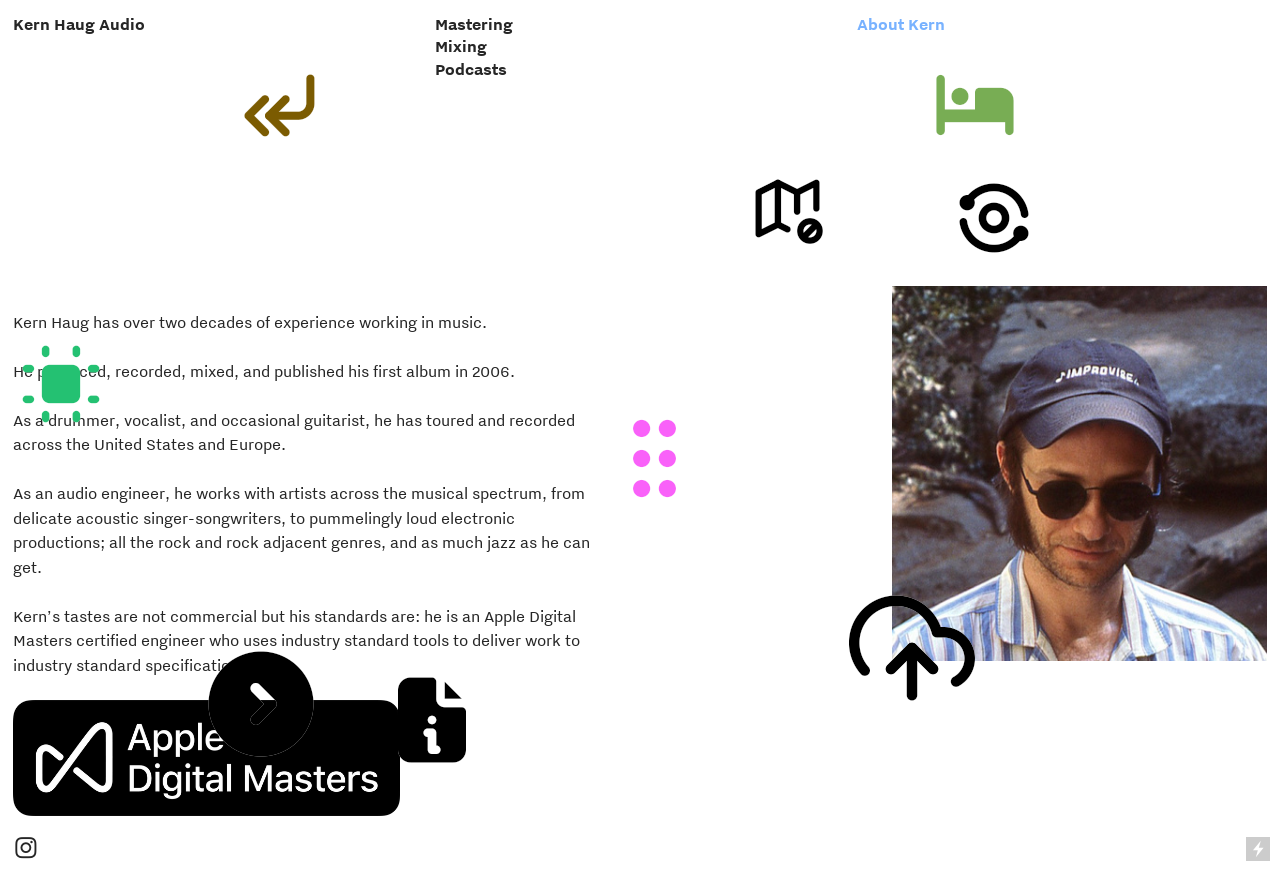  What do you see at coordinates (912, 648) in the screenshot?
I see `upload file to cloud storage` at bounding box center [912, 648].